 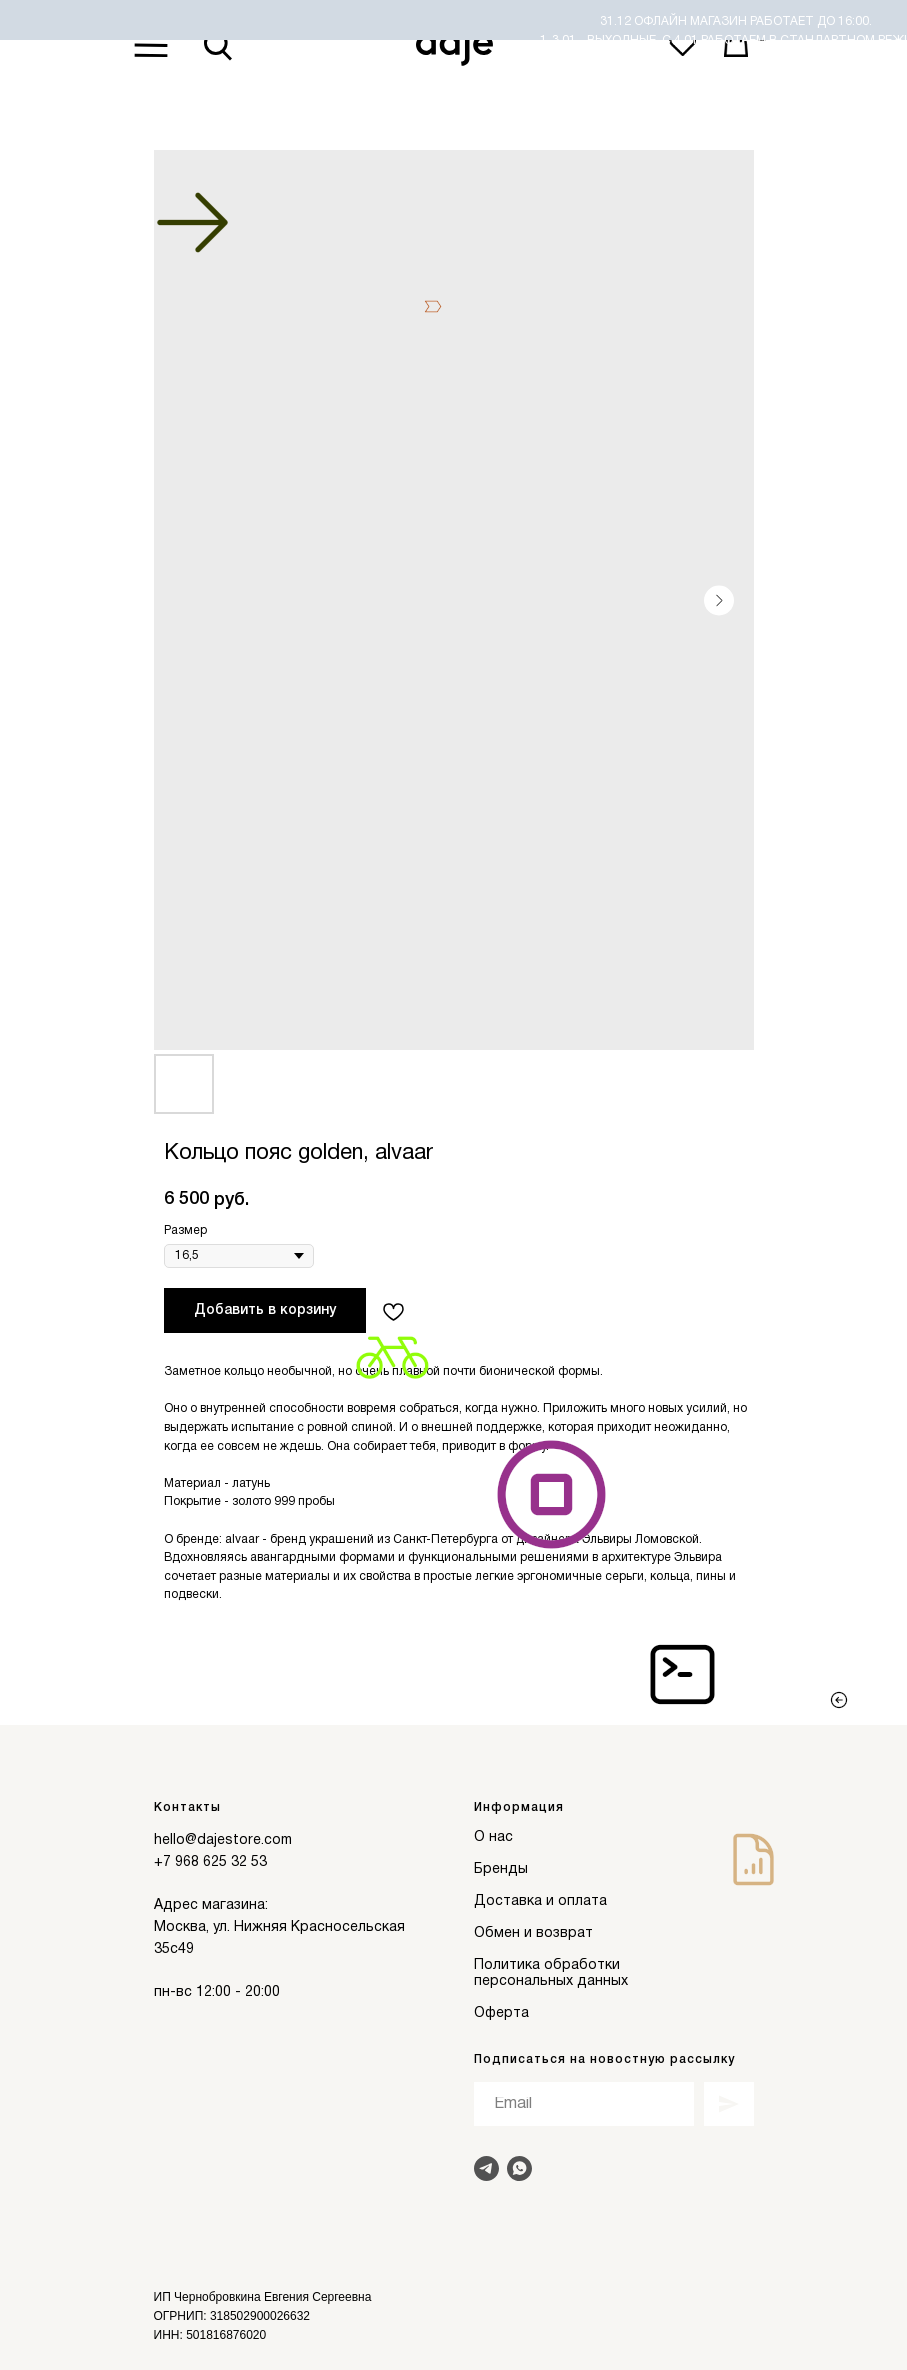 What do you see at coordinates (753, 1859) in the screenshot?
I see `view document analytics or statistics` at bounding box center [753, 1859].